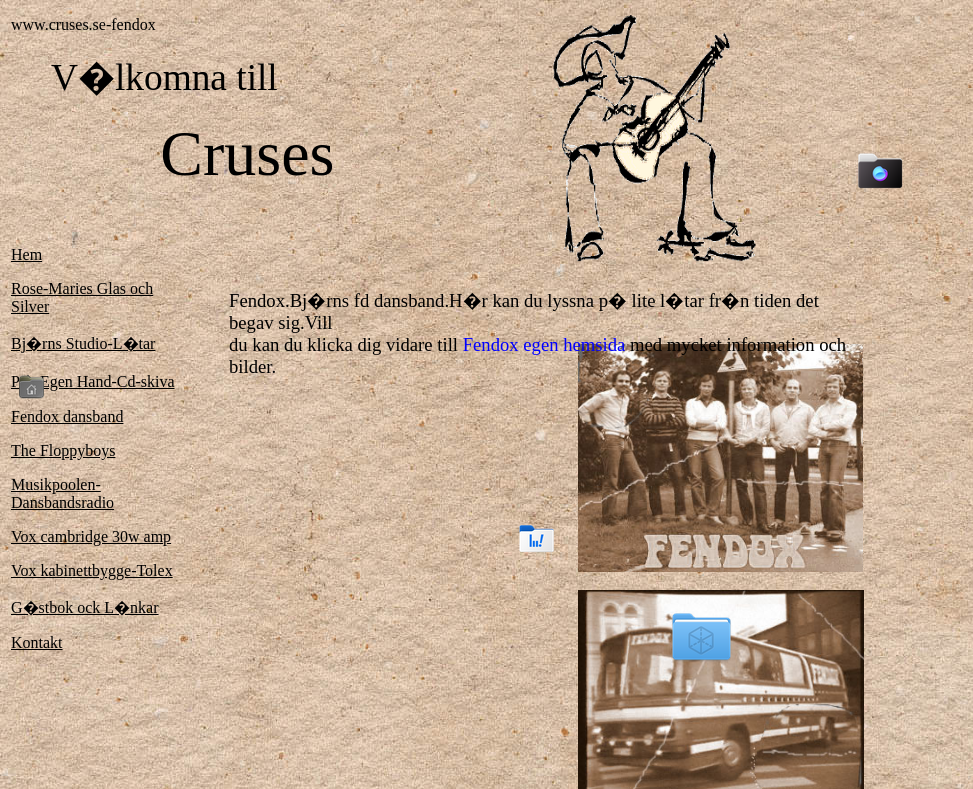 This screenshot has width=973, height=789. Describe the element at coordinates (536, 539) in the screenshot. I see `open 4k downloader files folder` at that location.